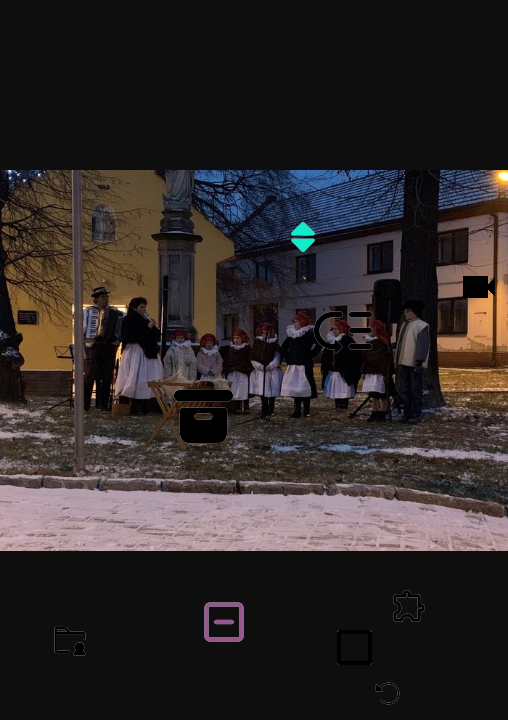 This screenshot has width=508, height=720. What do you see at coordinates (388, 693) in the screenshot?
I see `undo the last action` at bounding box center [388, 693].